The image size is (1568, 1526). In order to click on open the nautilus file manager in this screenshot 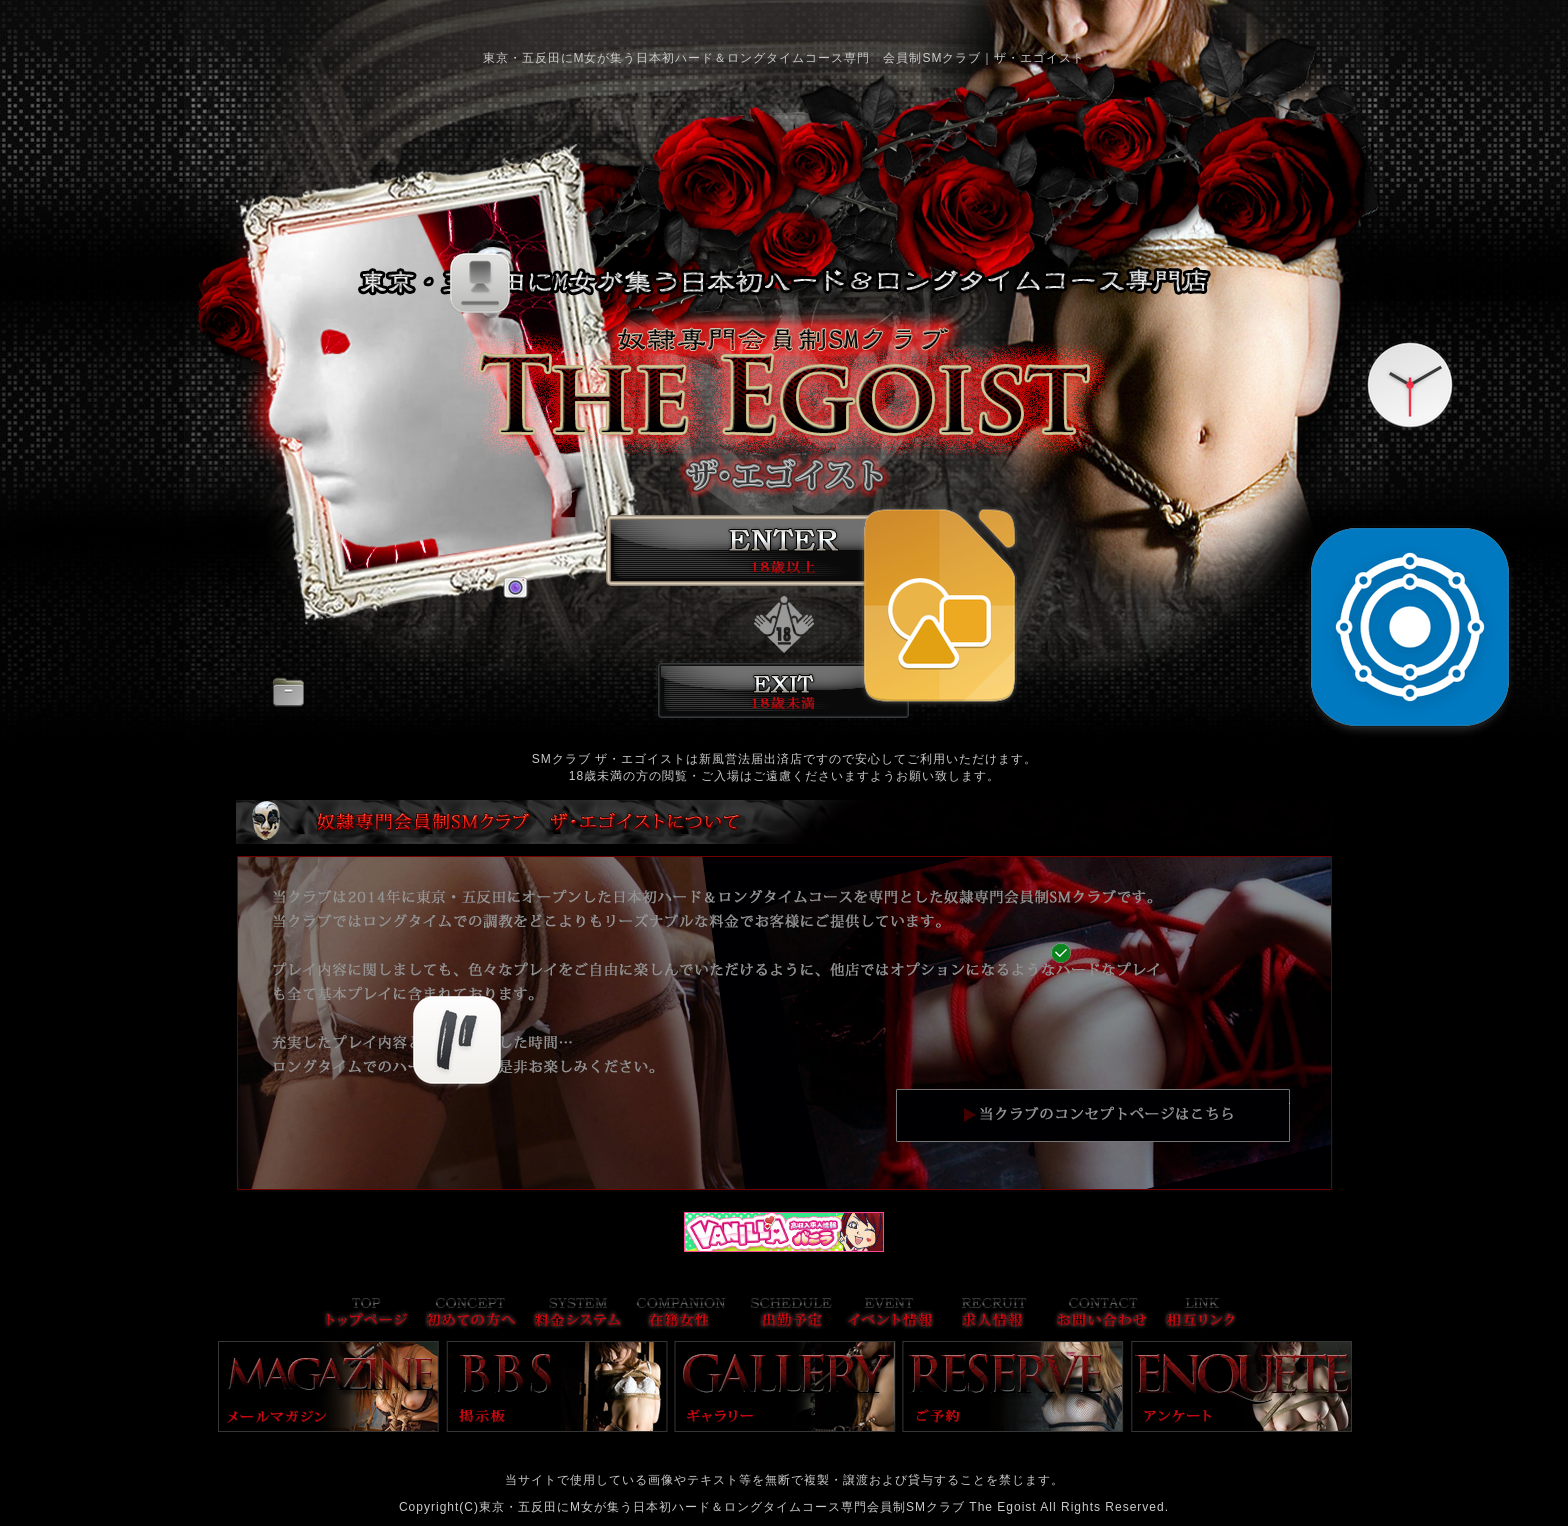, I will do `click(288, 691)`.